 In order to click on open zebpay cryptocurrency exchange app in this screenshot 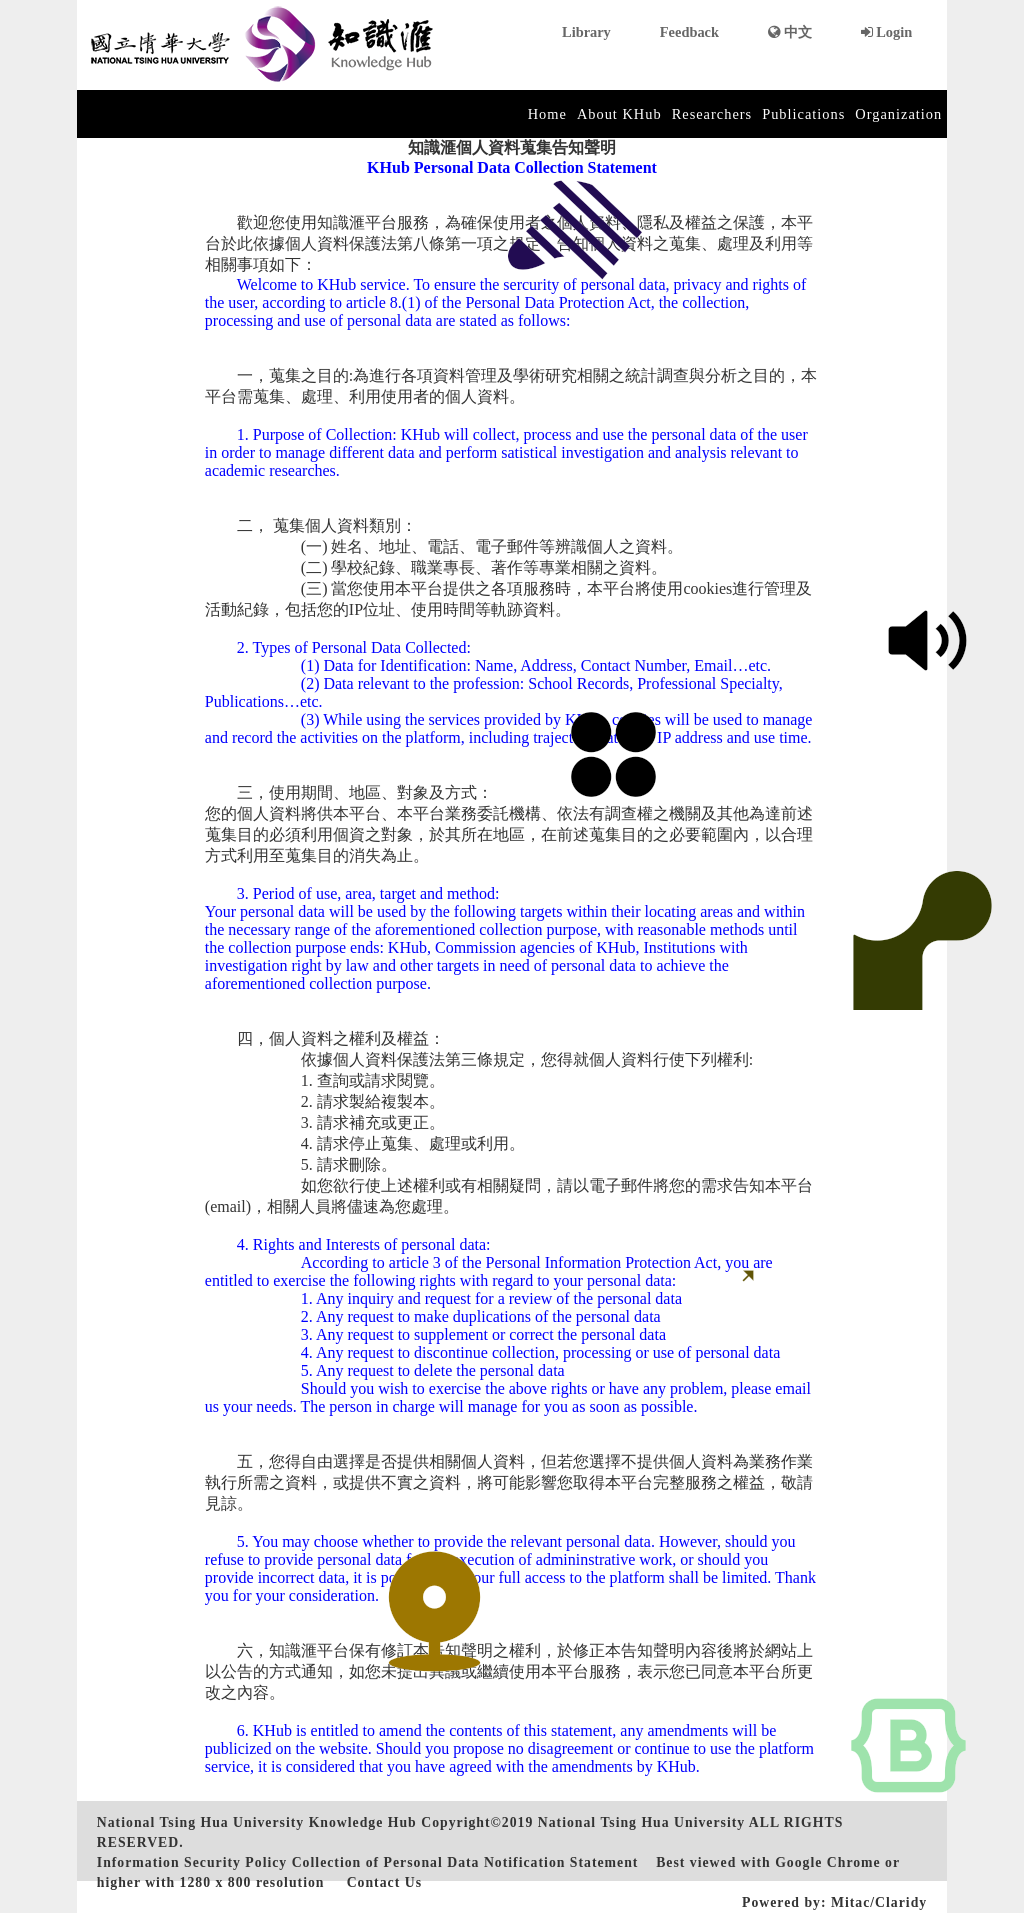, I will do `click(575, 230)`.